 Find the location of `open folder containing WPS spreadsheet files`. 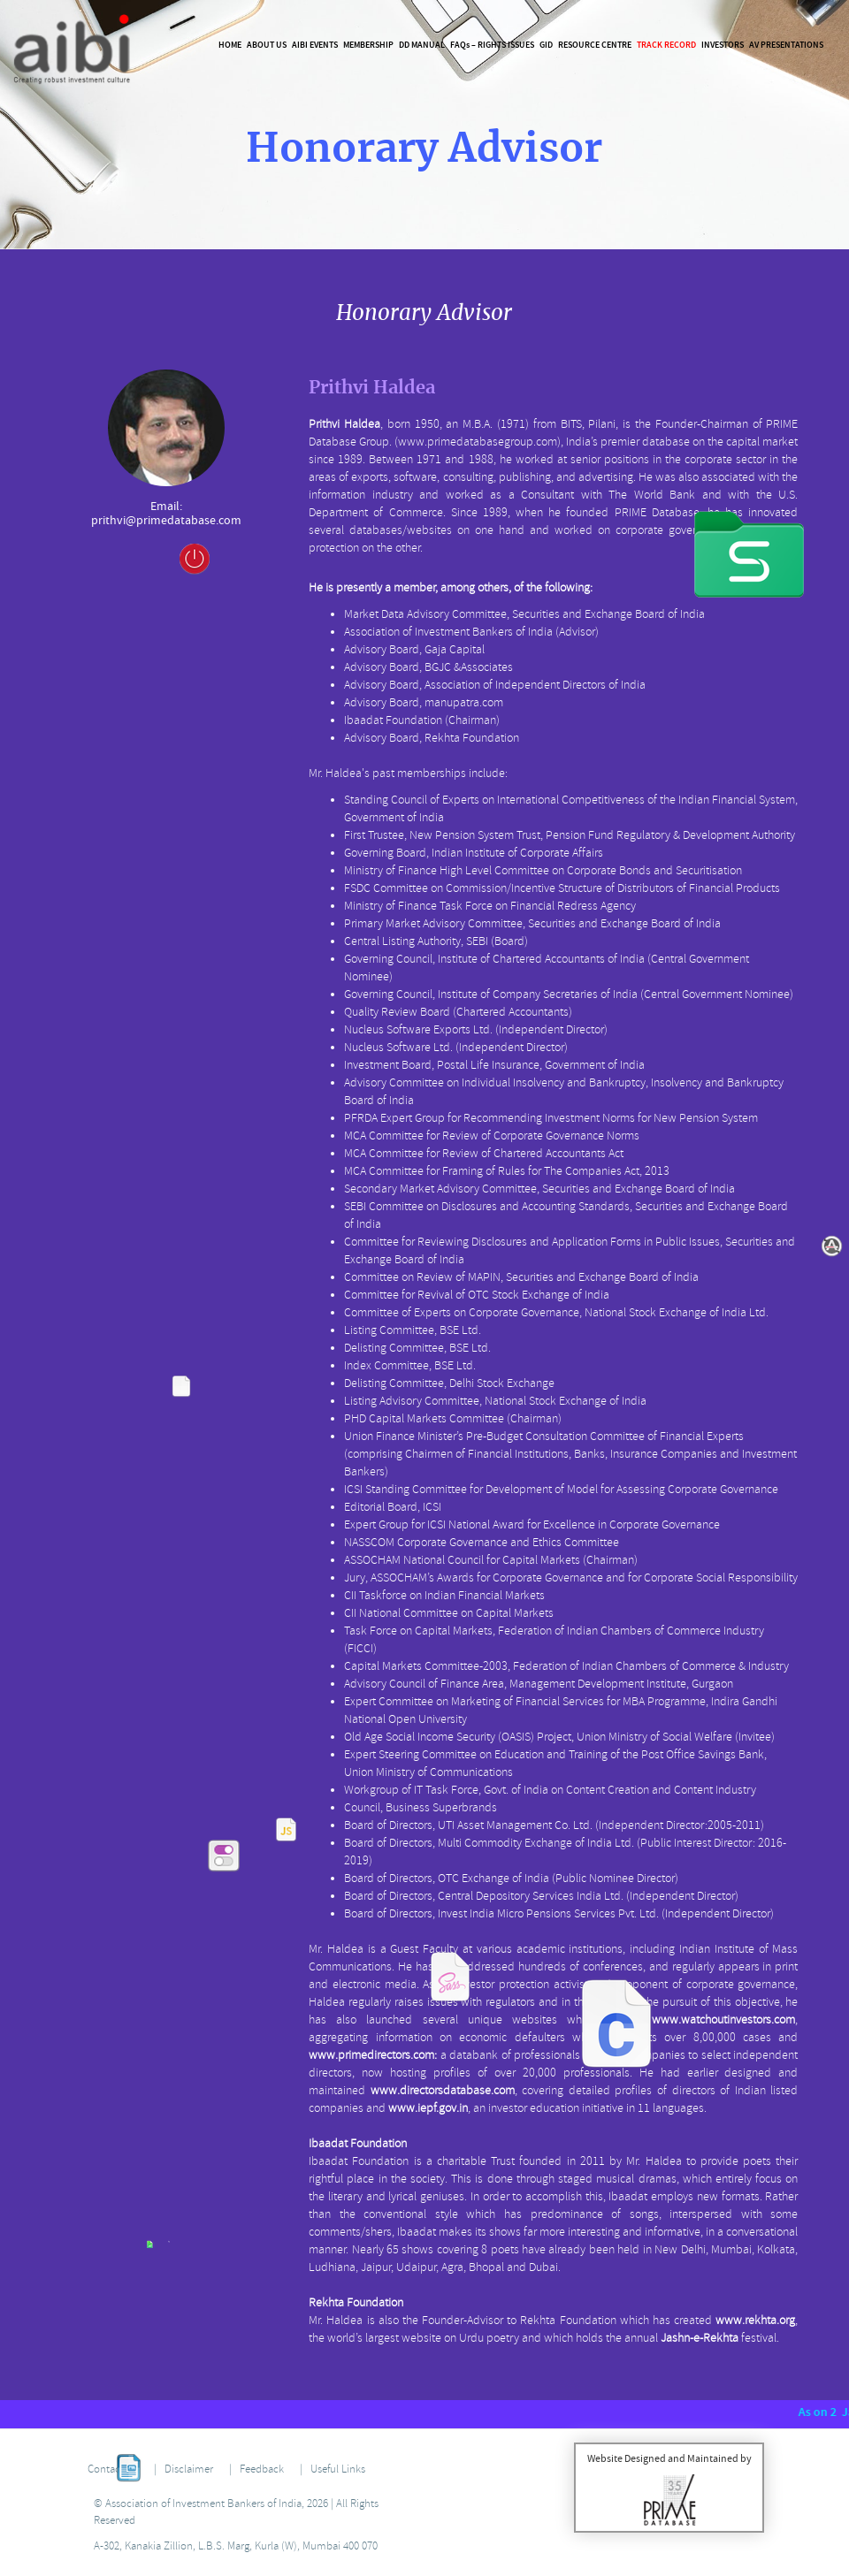

open folder containing WPS spreadsheet files is located at coordinates (748, 557).